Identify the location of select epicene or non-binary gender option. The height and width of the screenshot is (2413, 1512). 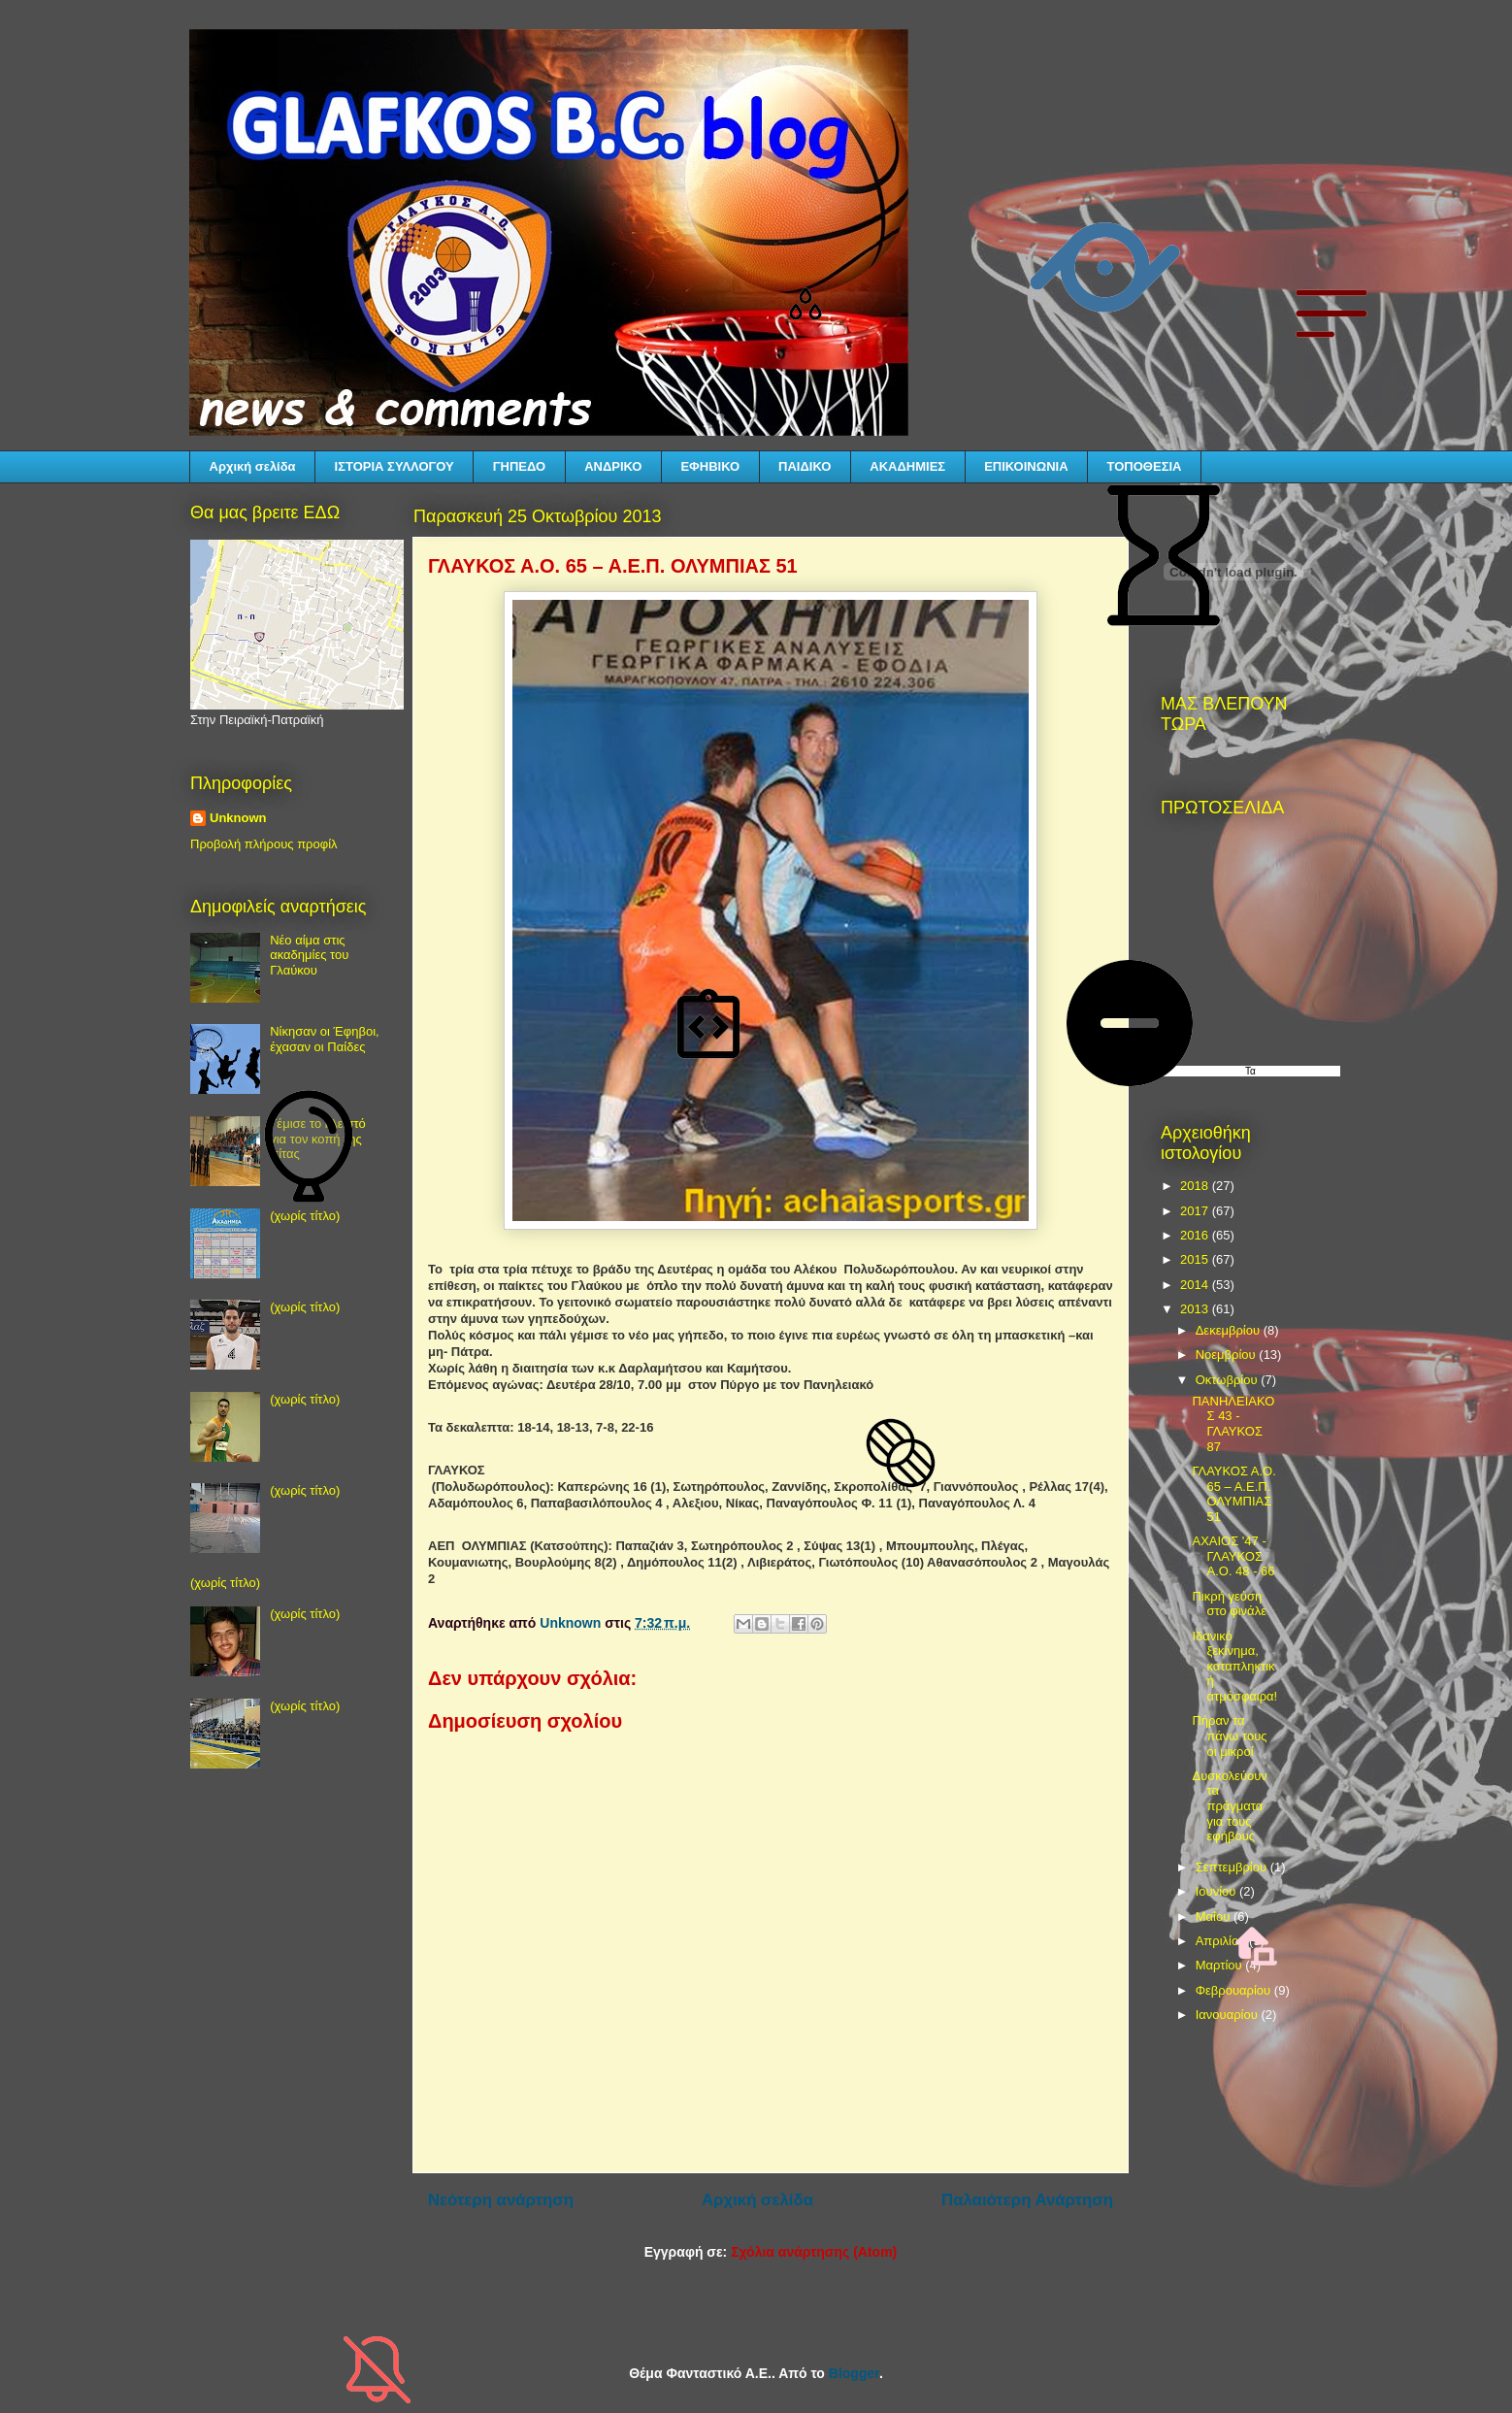
(1104, 267).